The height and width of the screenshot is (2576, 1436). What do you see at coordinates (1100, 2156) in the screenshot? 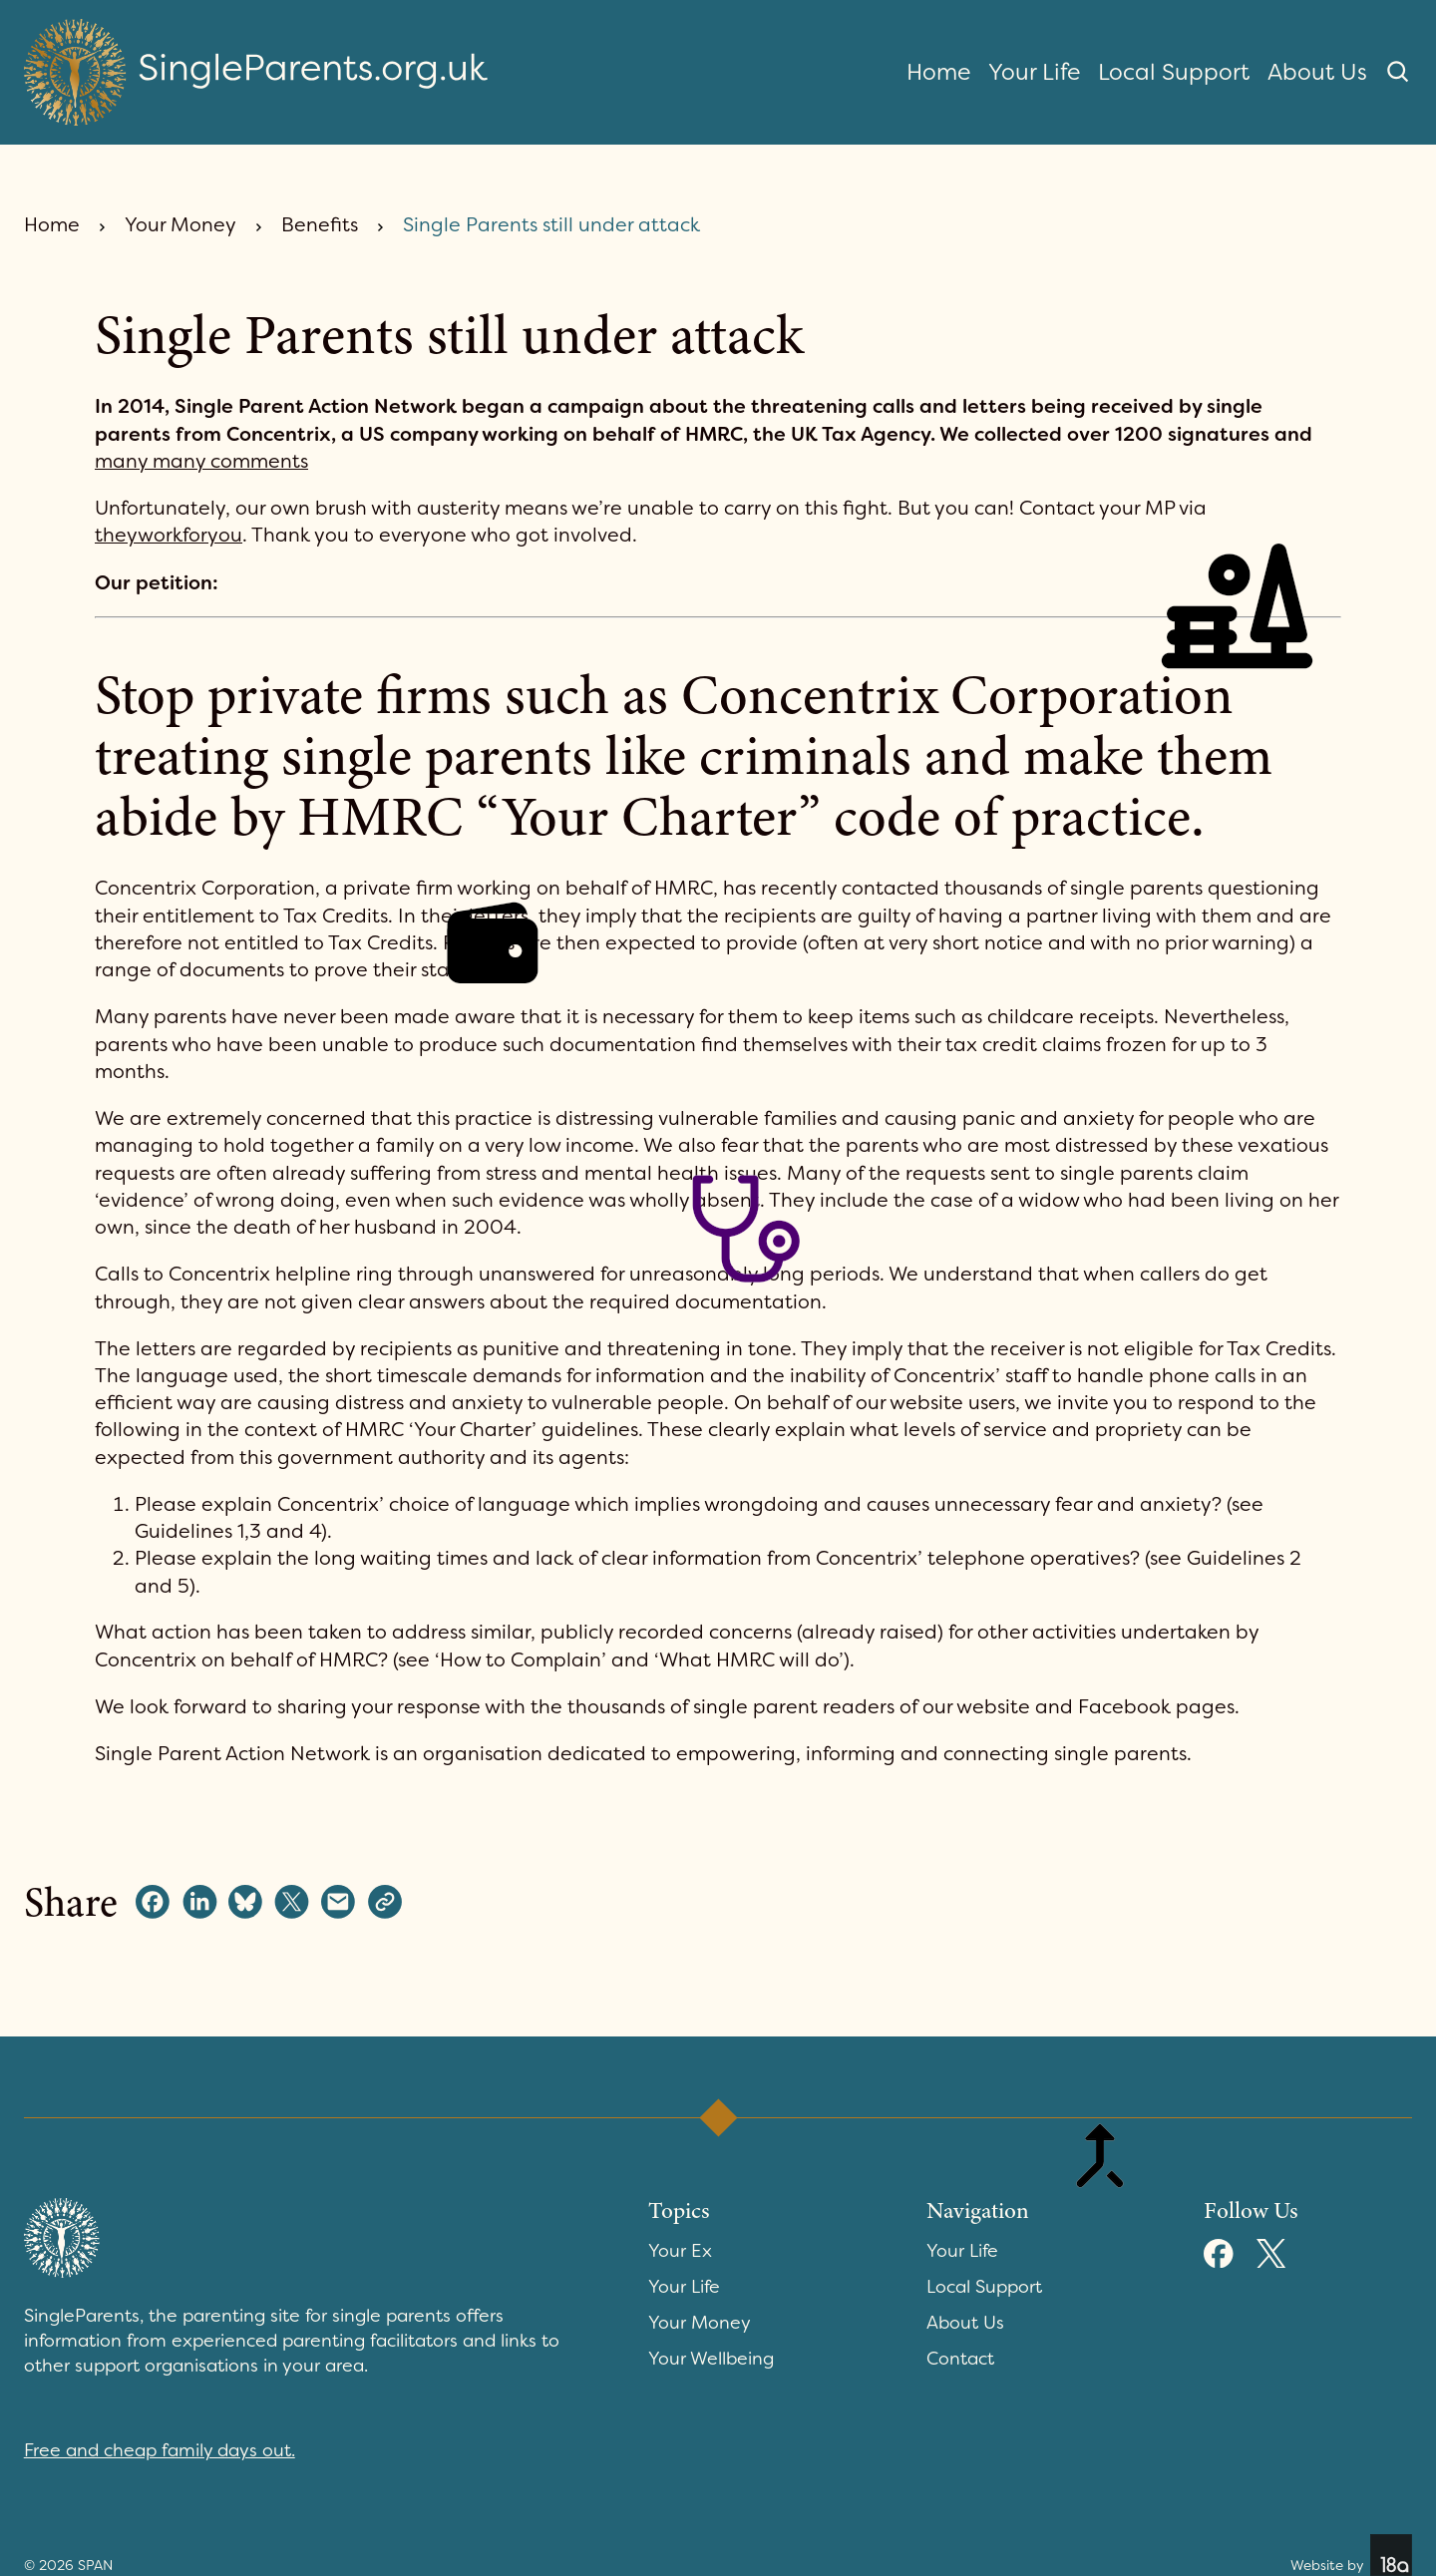
I see `merge branches or items together` at bounding box center [1100, 2156].